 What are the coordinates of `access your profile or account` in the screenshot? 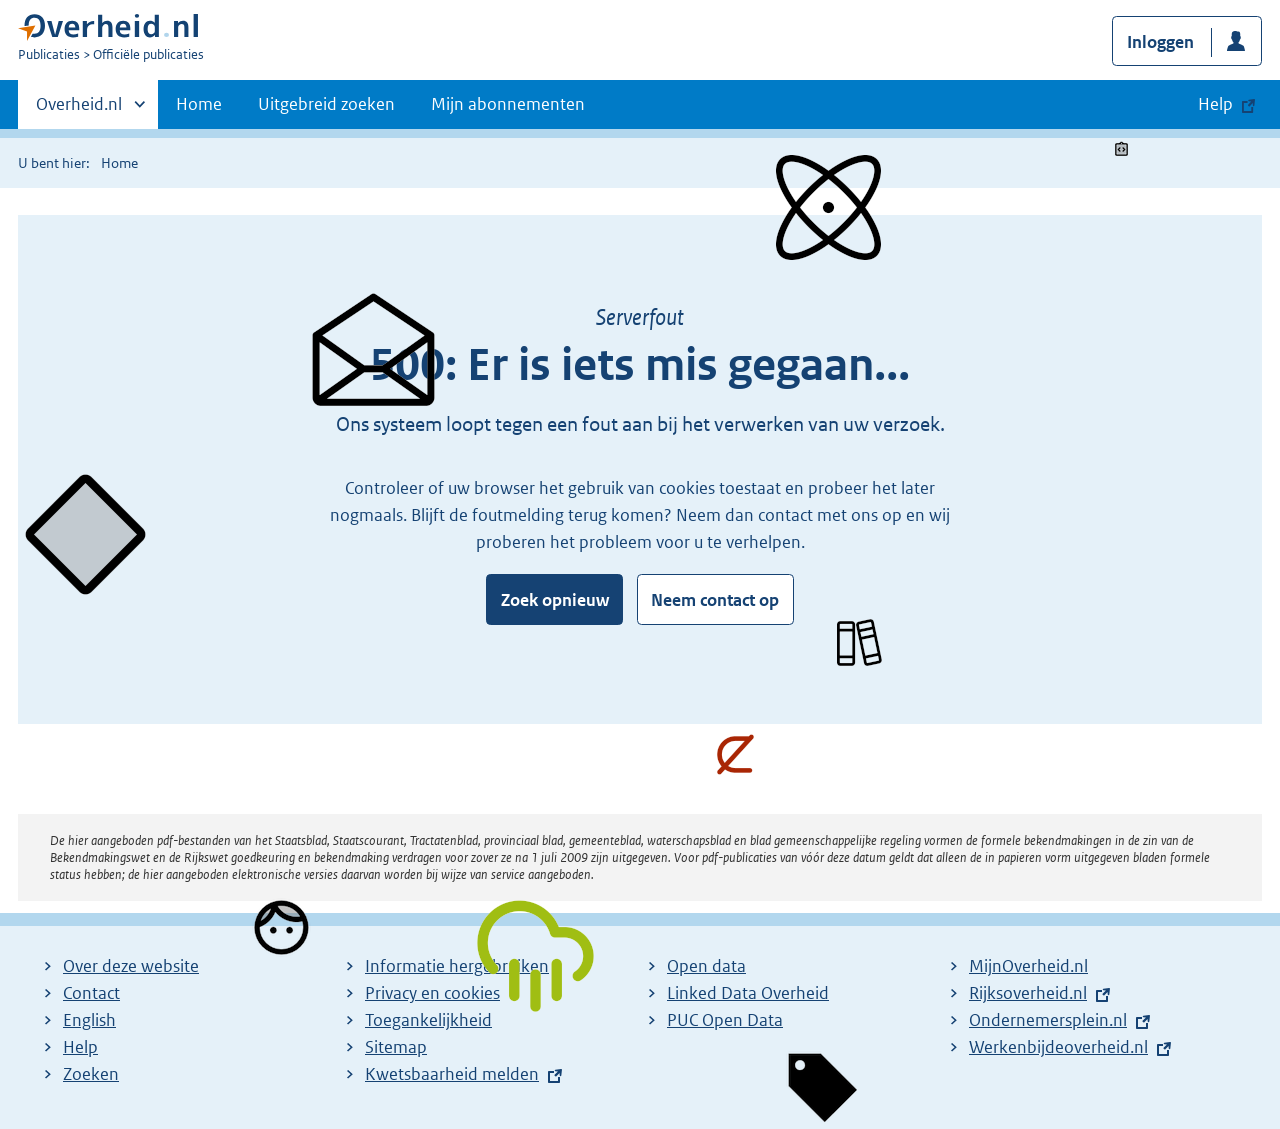 It's located at (281, 927).